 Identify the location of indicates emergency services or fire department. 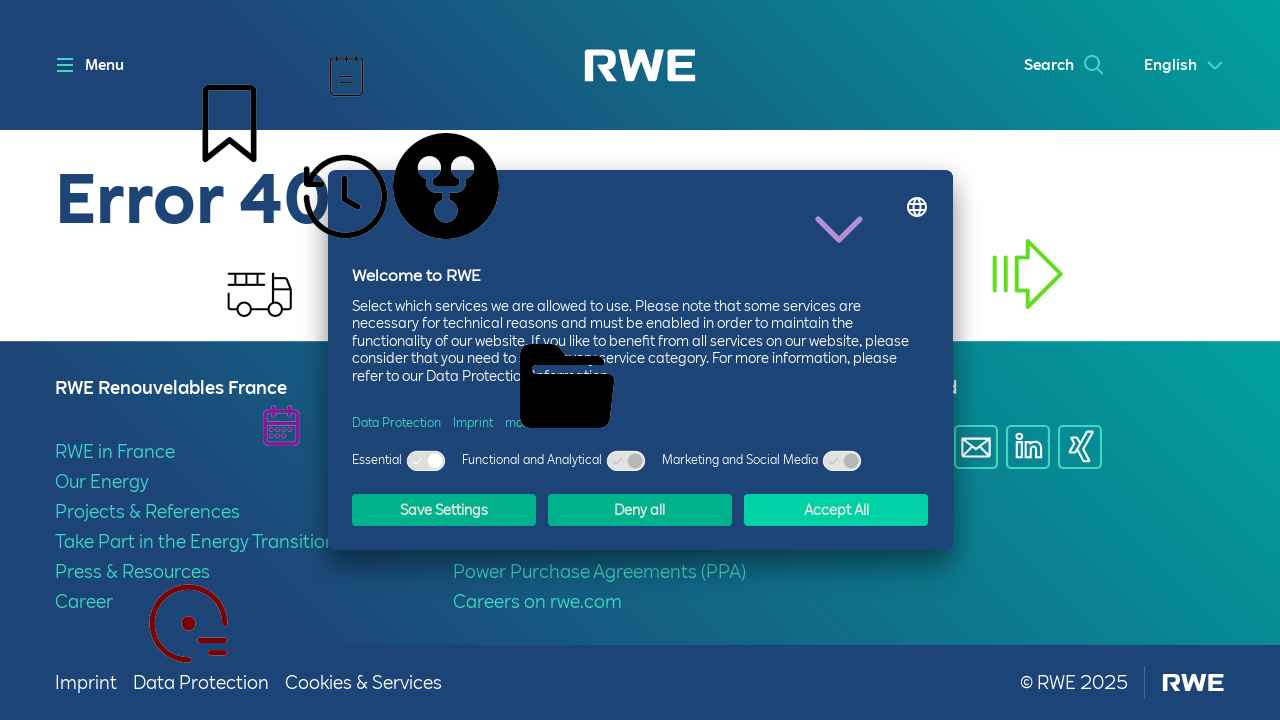
(257, 291).